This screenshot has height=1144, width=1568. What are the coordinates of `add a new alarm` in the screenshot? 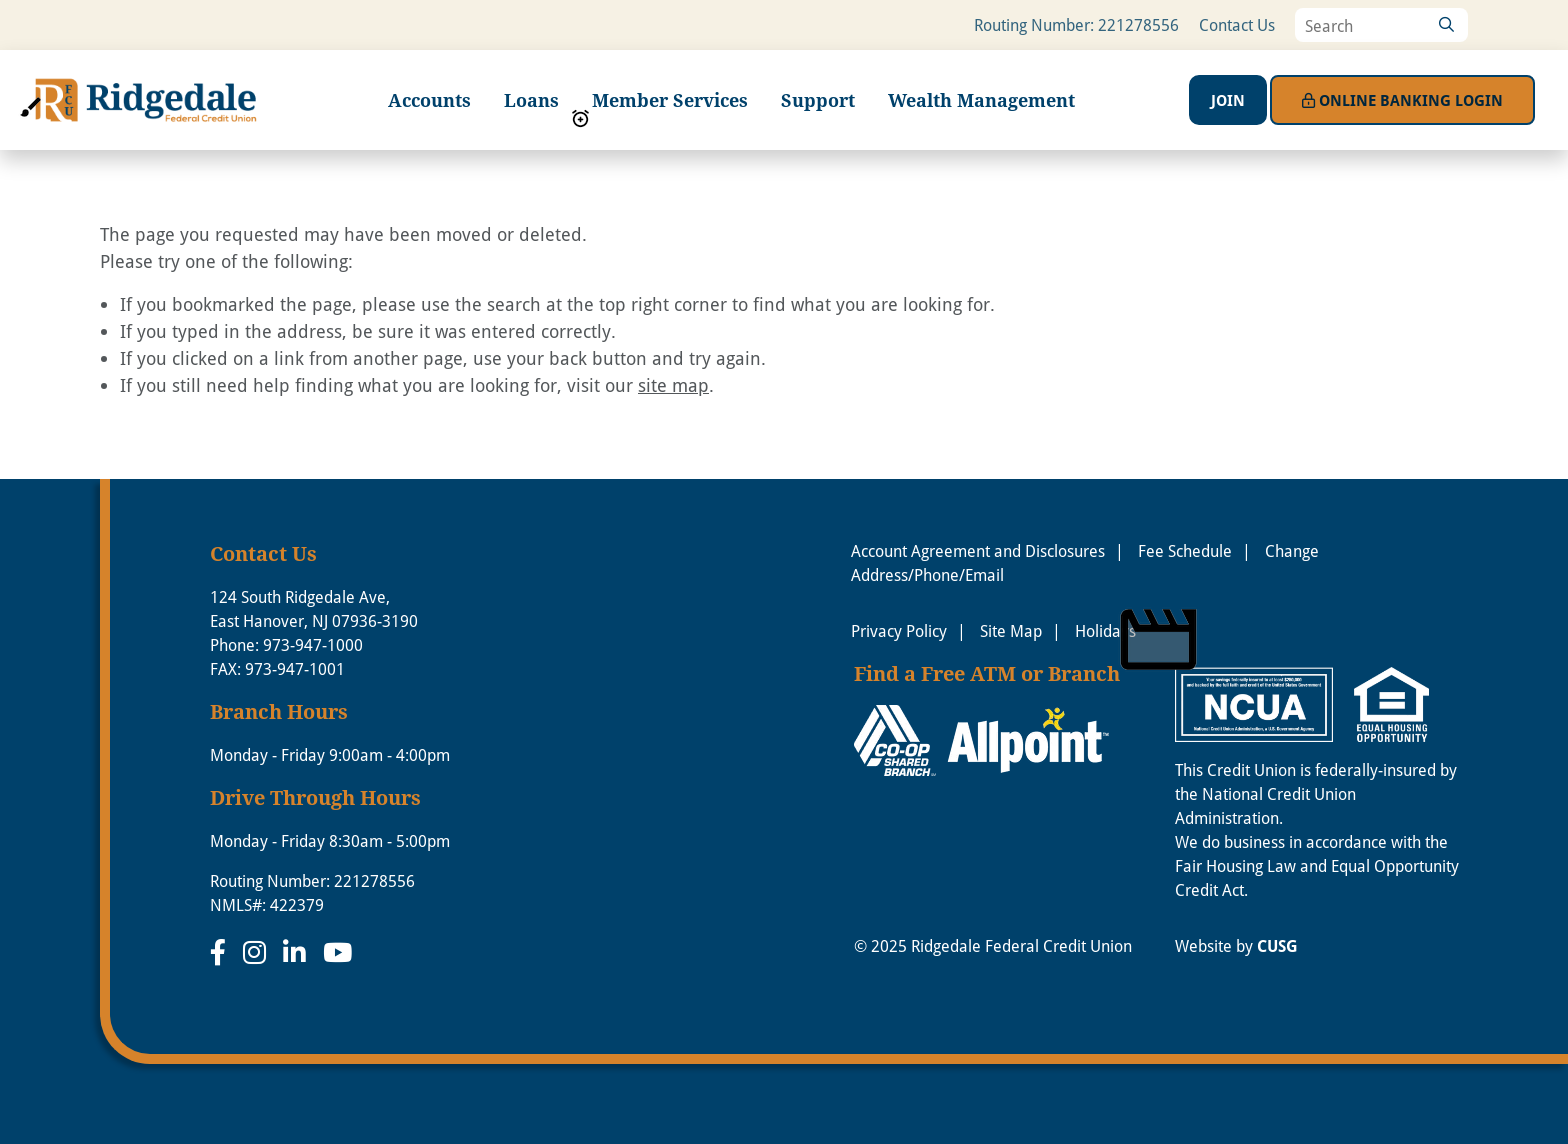 It's located at (580, 118).